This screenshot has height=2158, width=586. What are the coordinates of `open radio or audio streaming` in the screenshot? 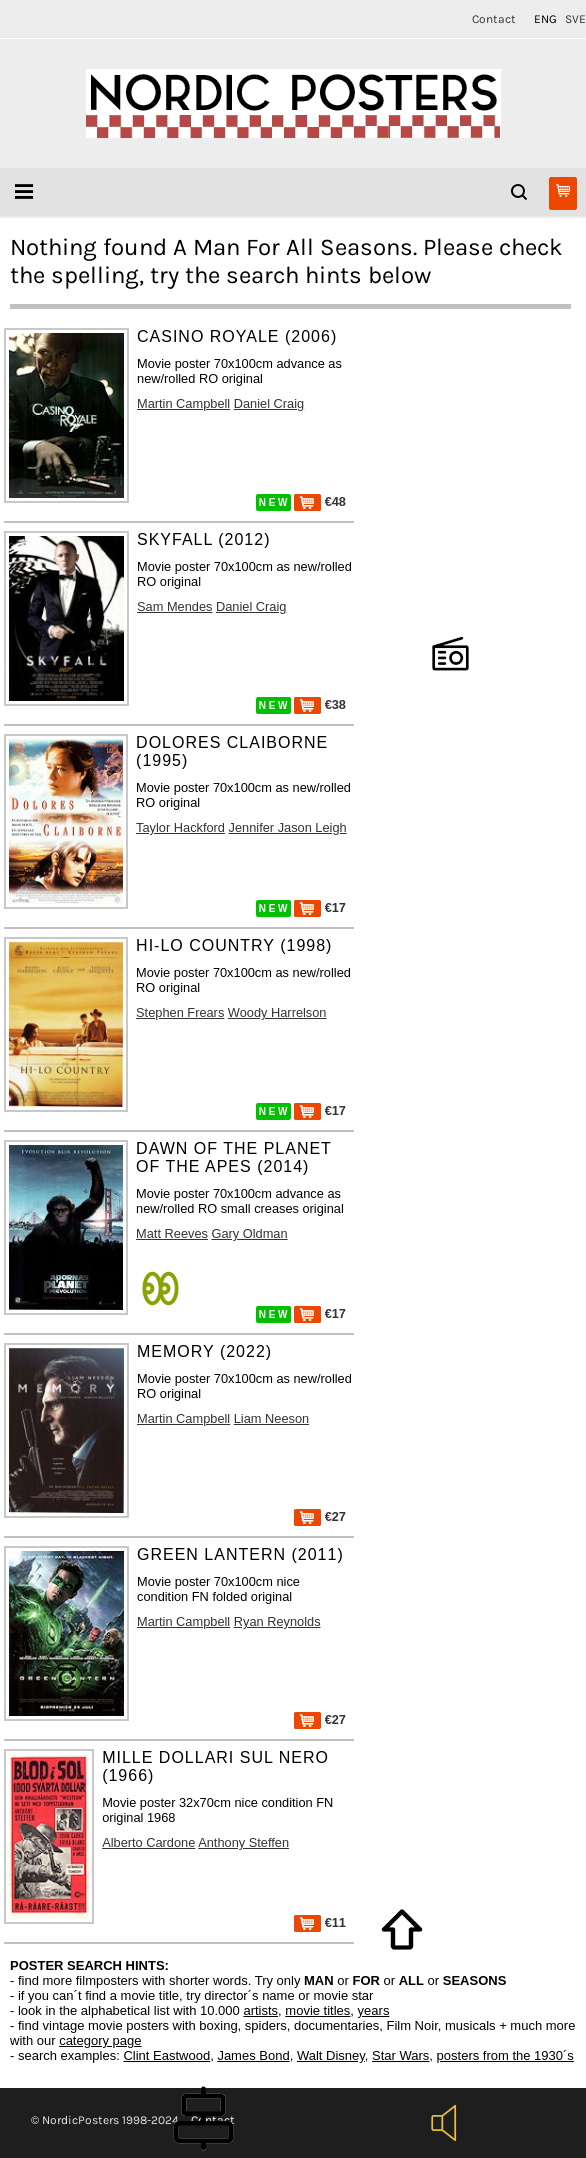 It's located at (450, 656).